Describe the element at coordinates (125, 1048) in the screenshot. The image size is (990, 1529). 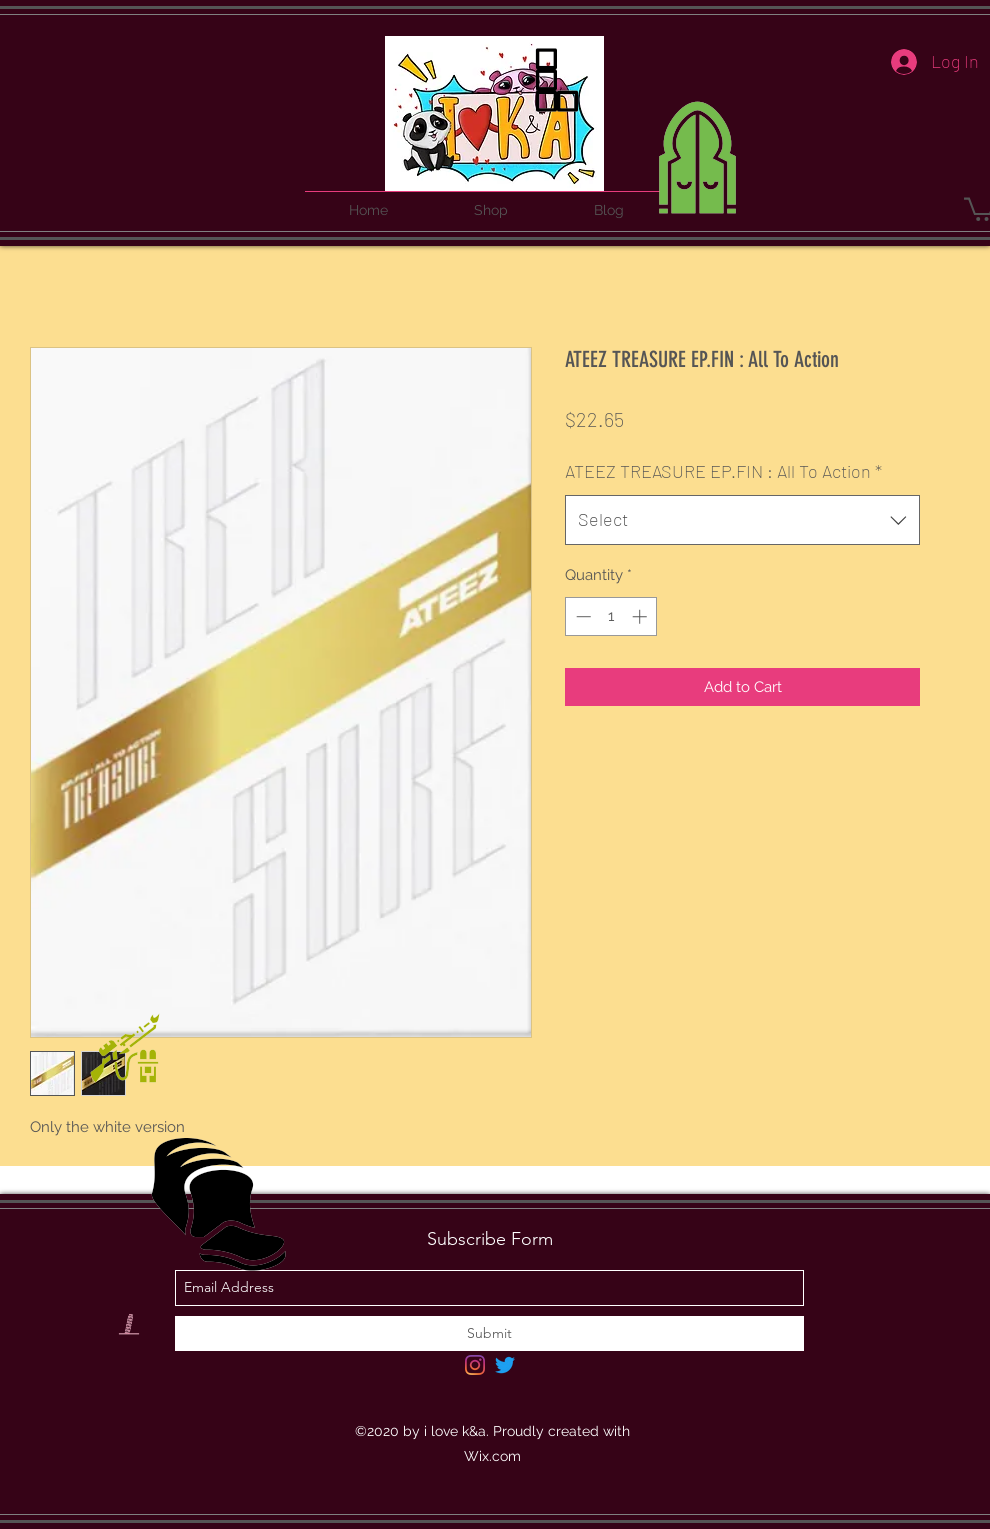
I see `select flamethrower weapon` at that location.